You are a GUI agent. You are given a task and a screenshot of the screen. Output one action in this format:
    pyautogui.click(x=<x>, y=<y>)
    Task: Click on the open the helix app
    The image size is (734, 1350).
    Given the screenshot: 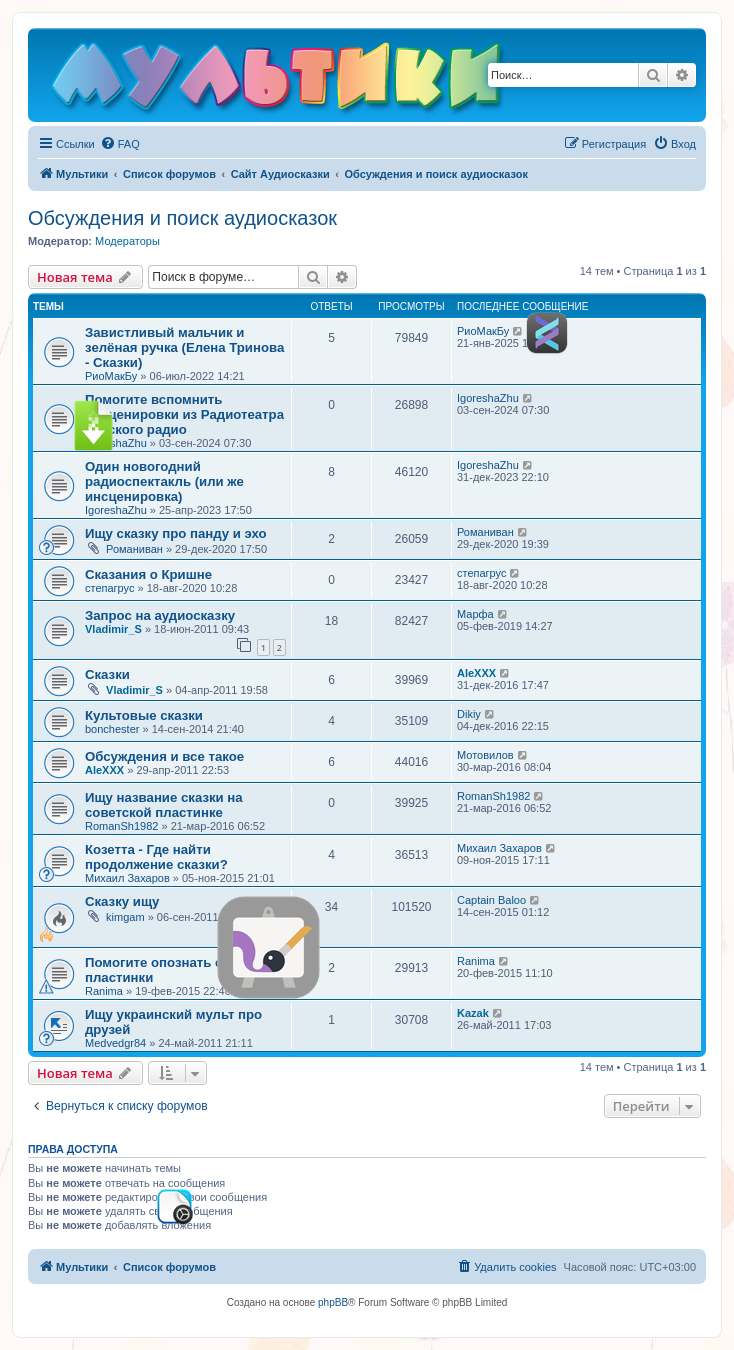 What is the action you would take?
    pyautogui.click(x=547, y=333)
    